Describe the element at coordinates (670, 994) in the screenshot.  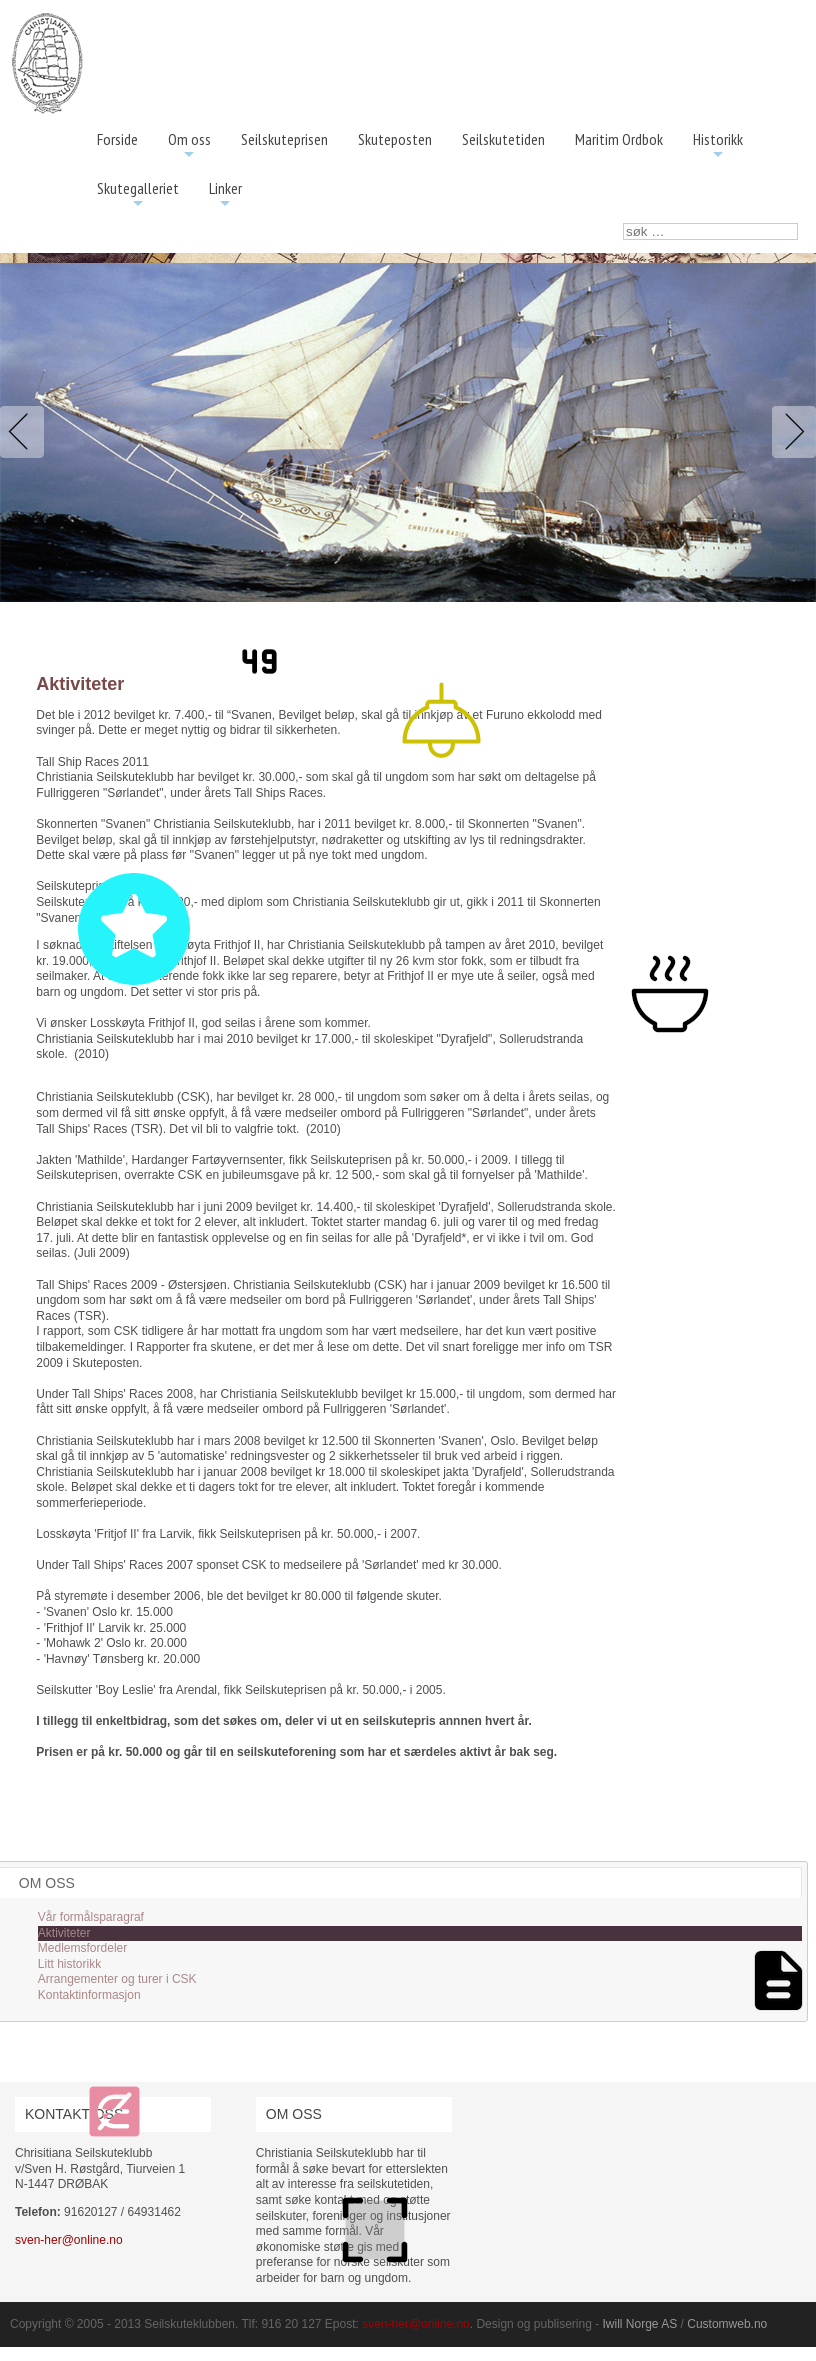
I see `view food or dining options` at that location.